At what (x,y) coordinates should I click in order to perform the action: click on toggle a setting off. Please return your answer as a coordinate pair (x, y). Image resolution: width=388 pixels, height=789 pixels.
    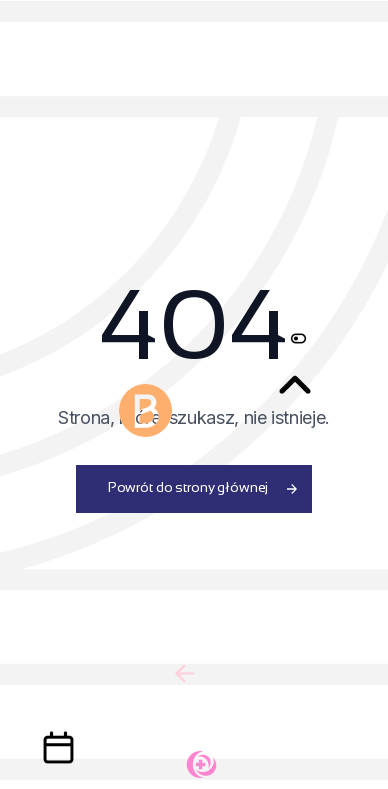
    Looking at the image, I should click on (298, 338).